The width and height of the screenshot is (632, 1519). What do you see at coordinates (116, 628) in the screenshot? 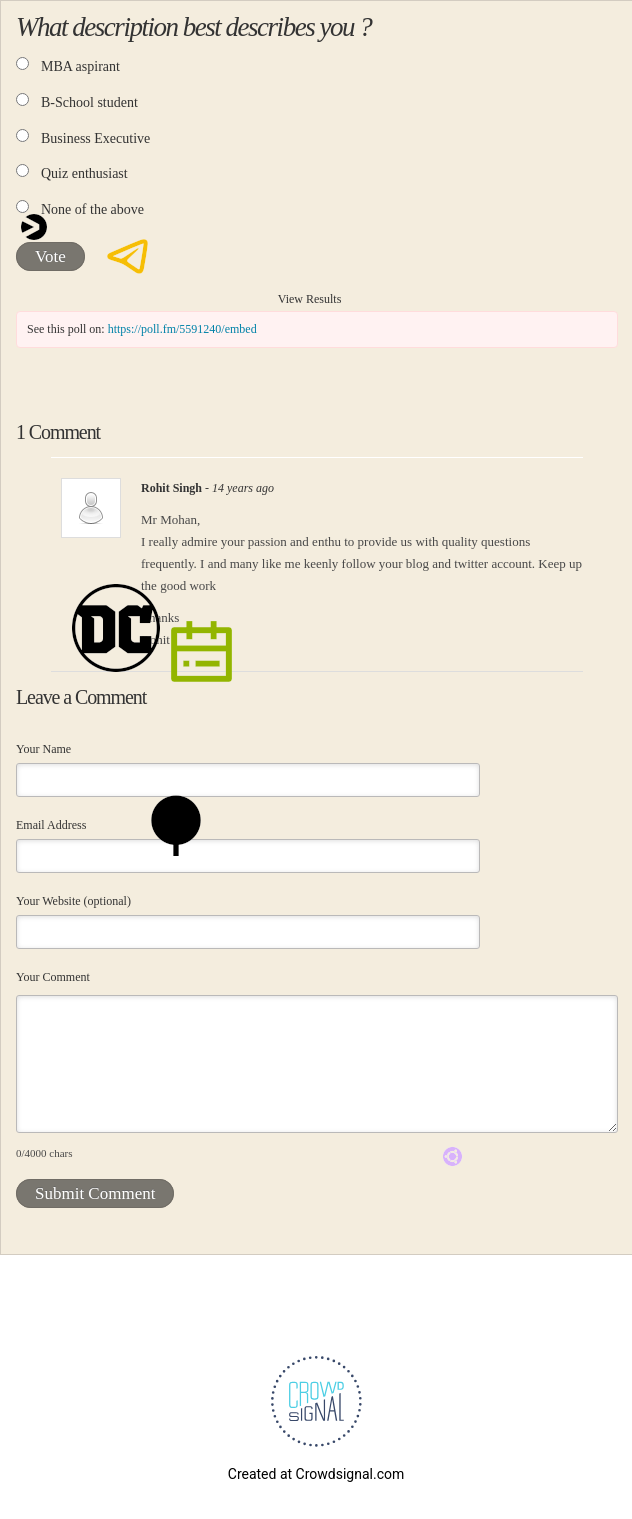
I see `DC Entertainment logo` at bounding box center [116, 628].